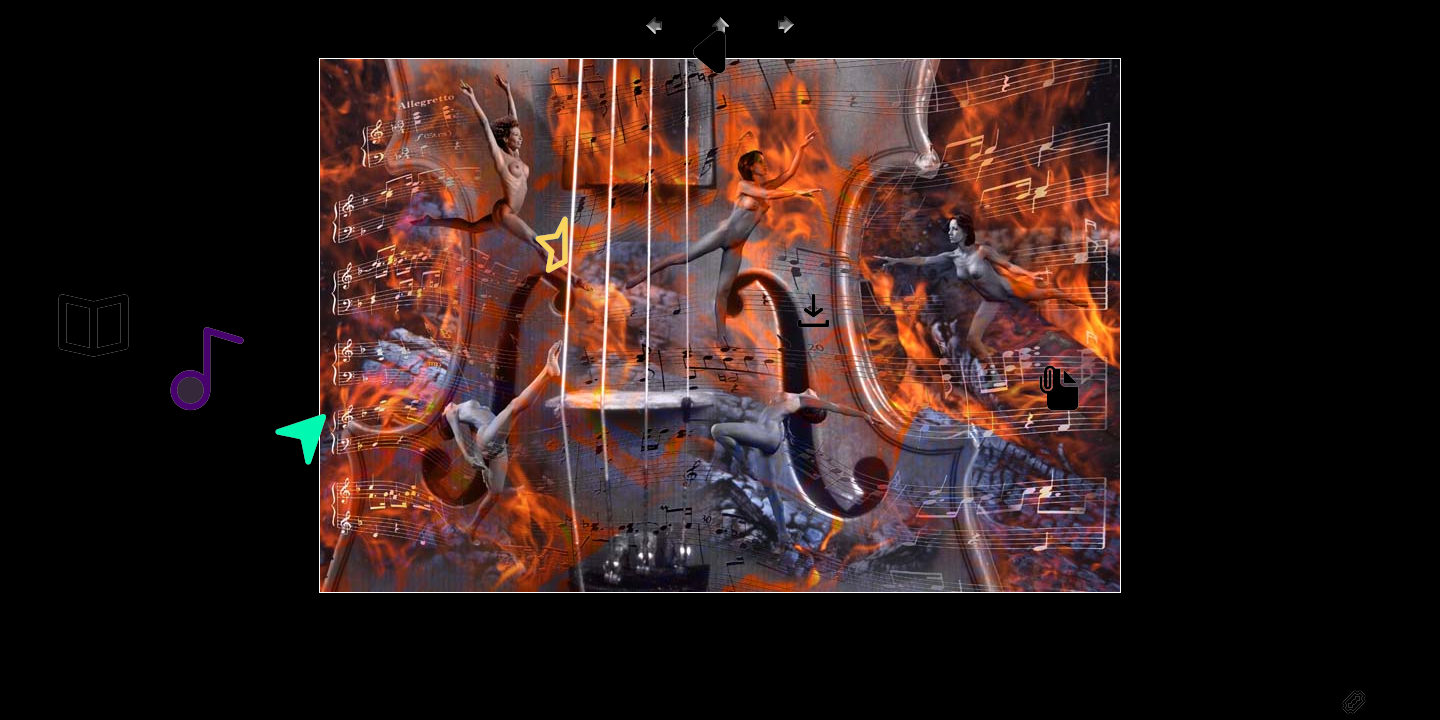 Image resolution: width=1440 pixels, height=720 pixels. Describe the element at coordinates (565, 246) in the screenshot. I see `indicates a partial or half-star rating` at that location.